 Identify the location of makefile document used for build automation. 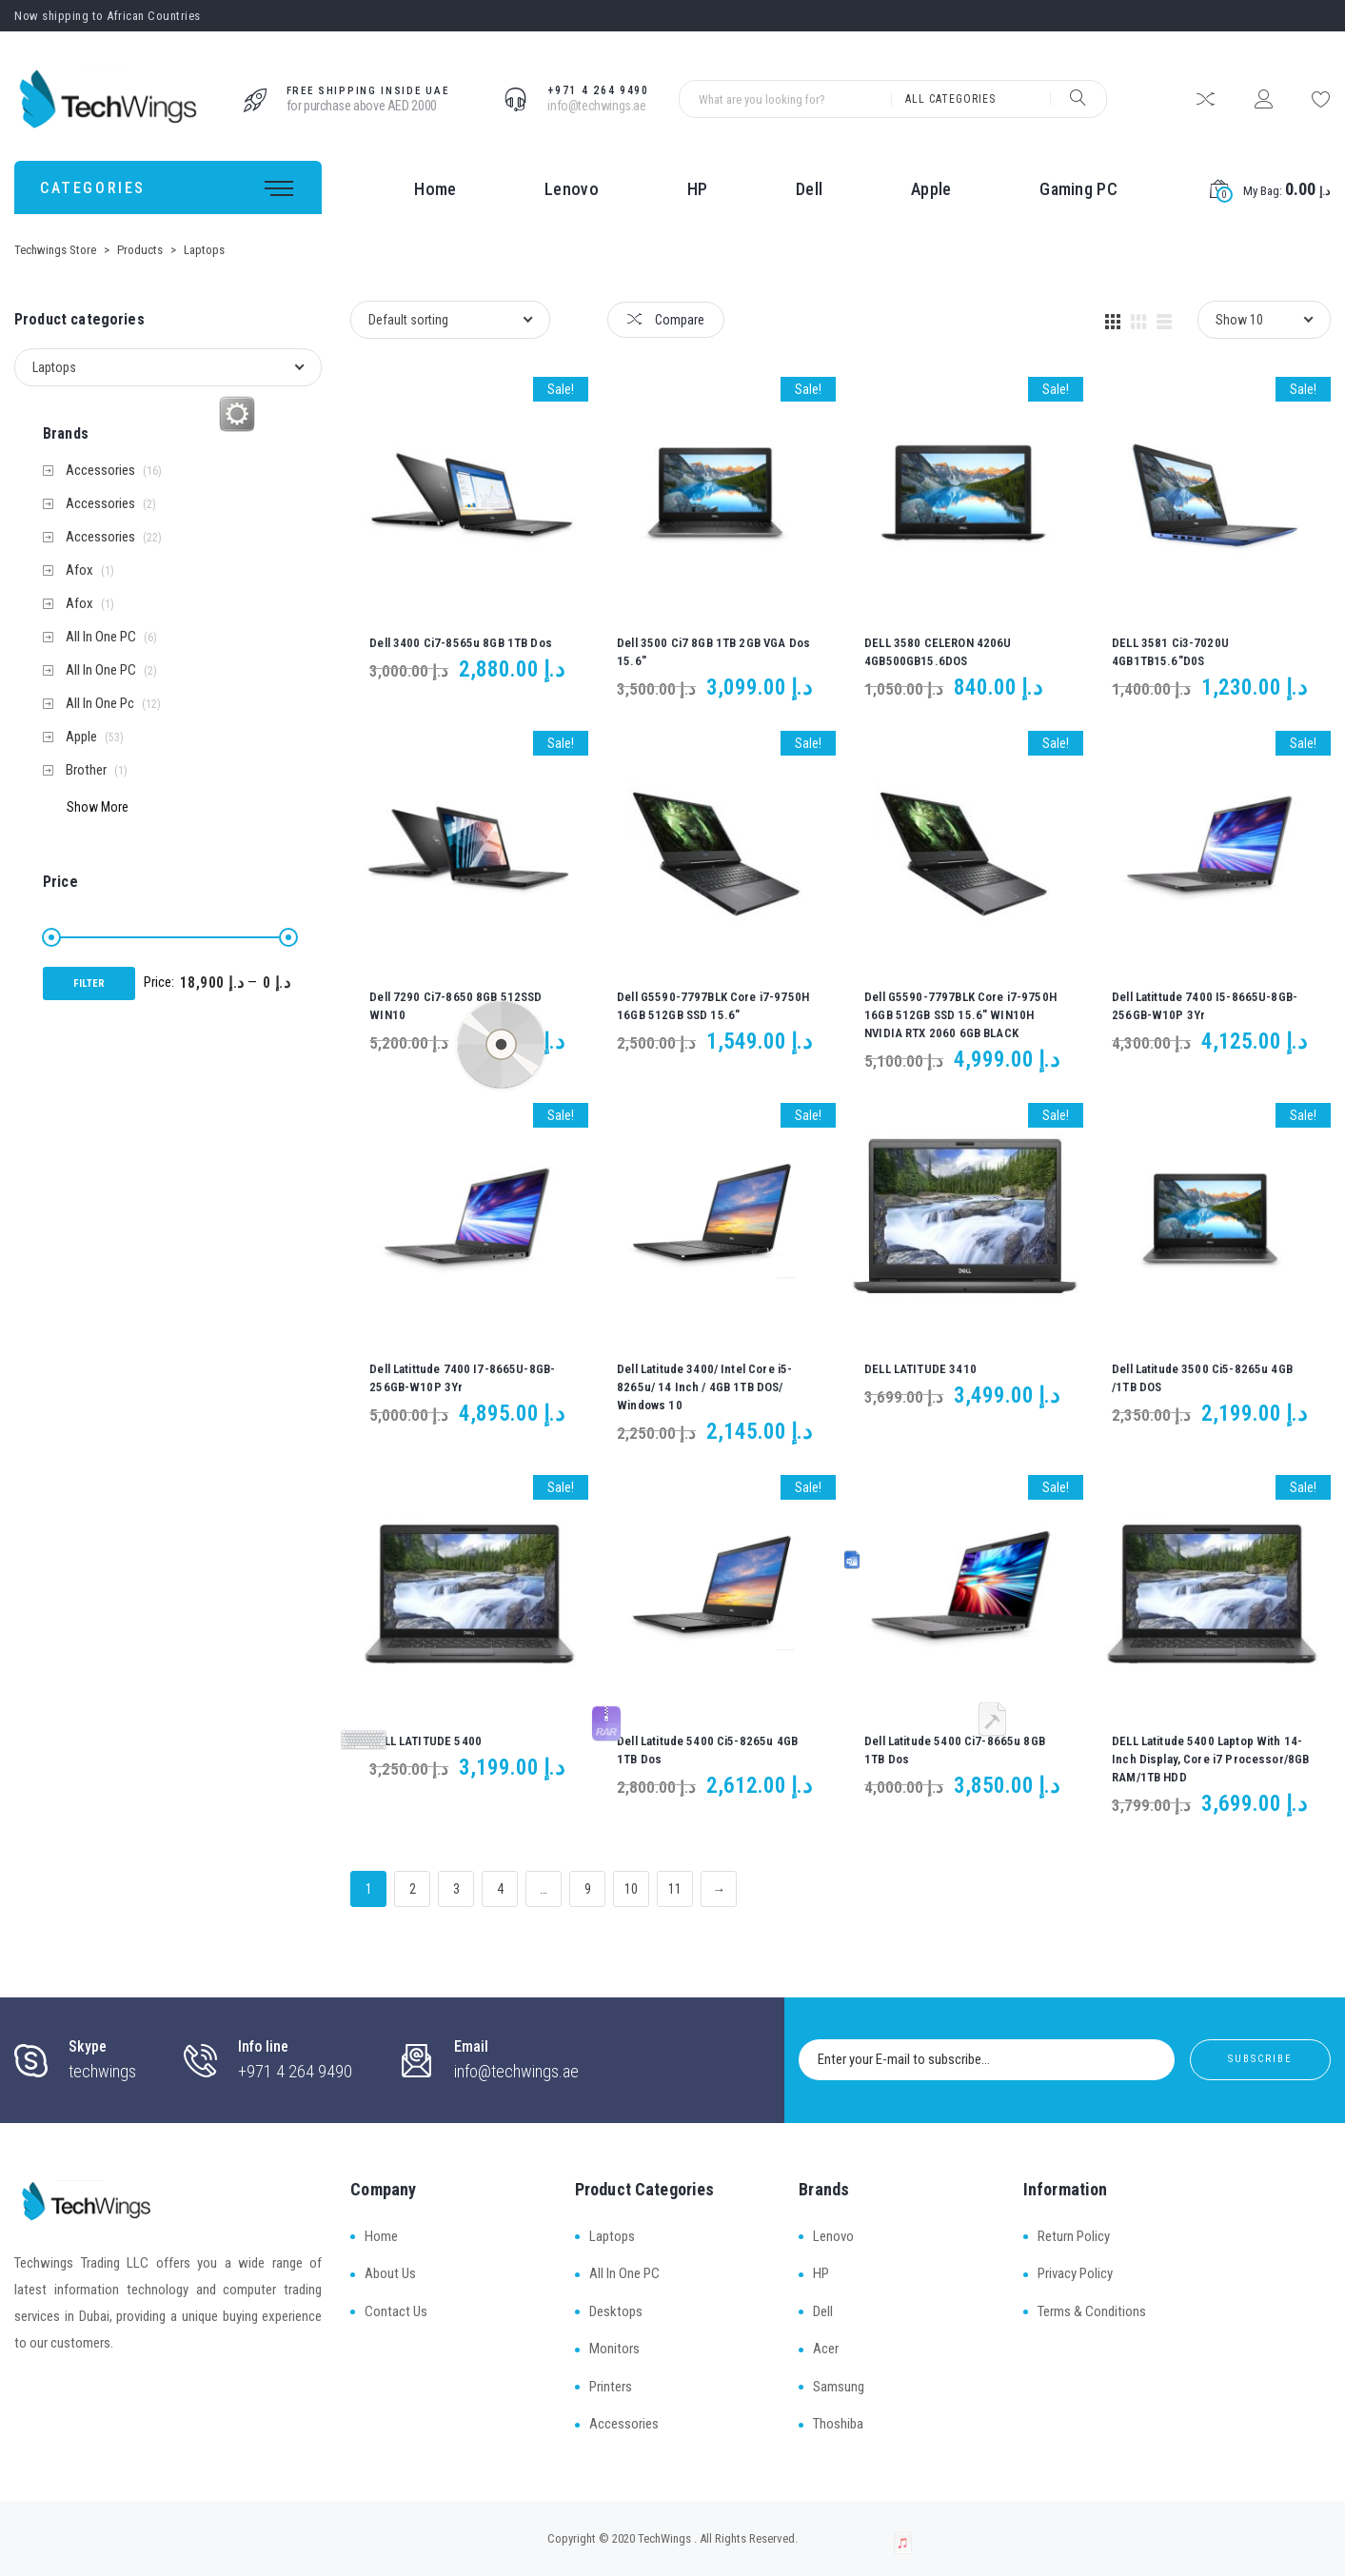
(992, 1719).